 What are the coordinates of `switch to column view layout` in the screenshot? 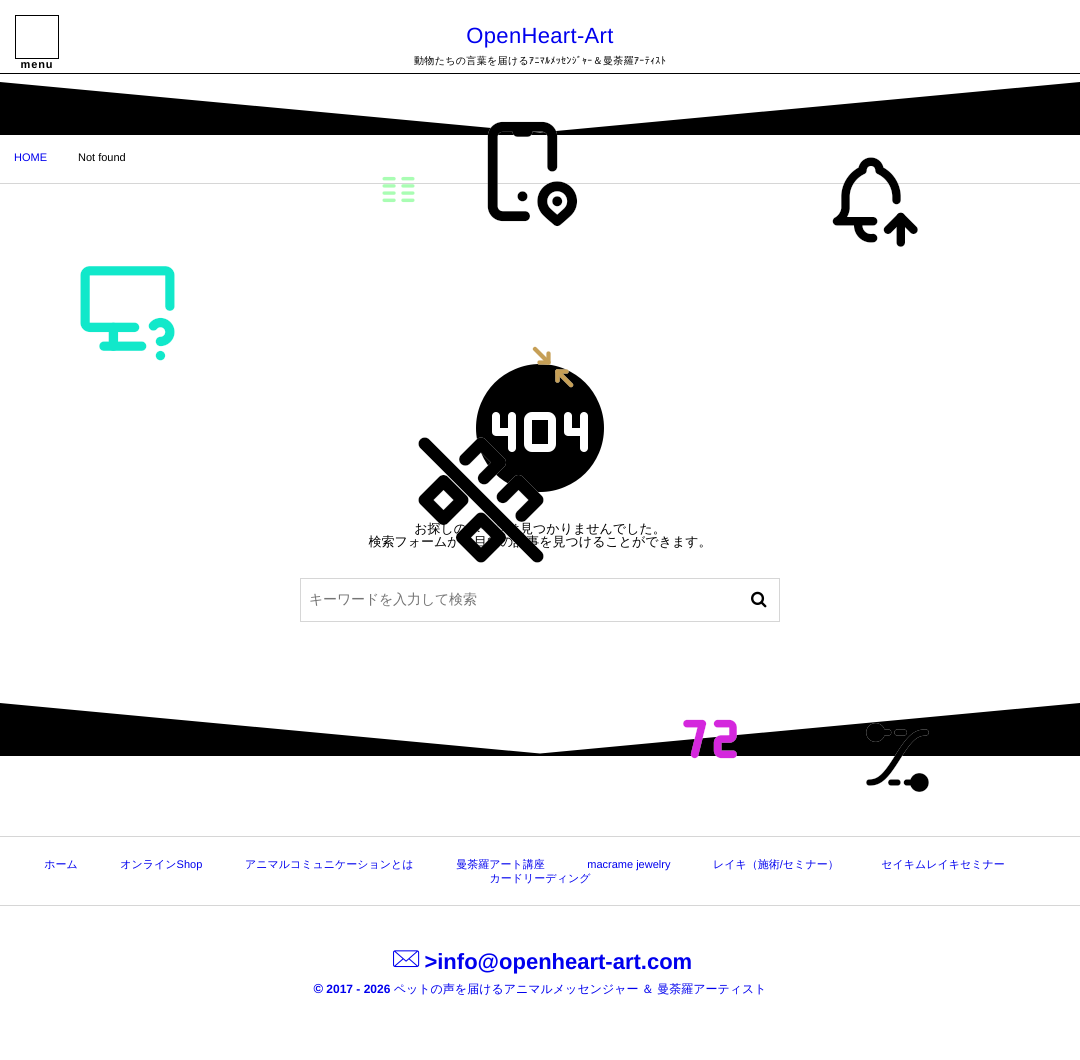 It's located at (398, 189).